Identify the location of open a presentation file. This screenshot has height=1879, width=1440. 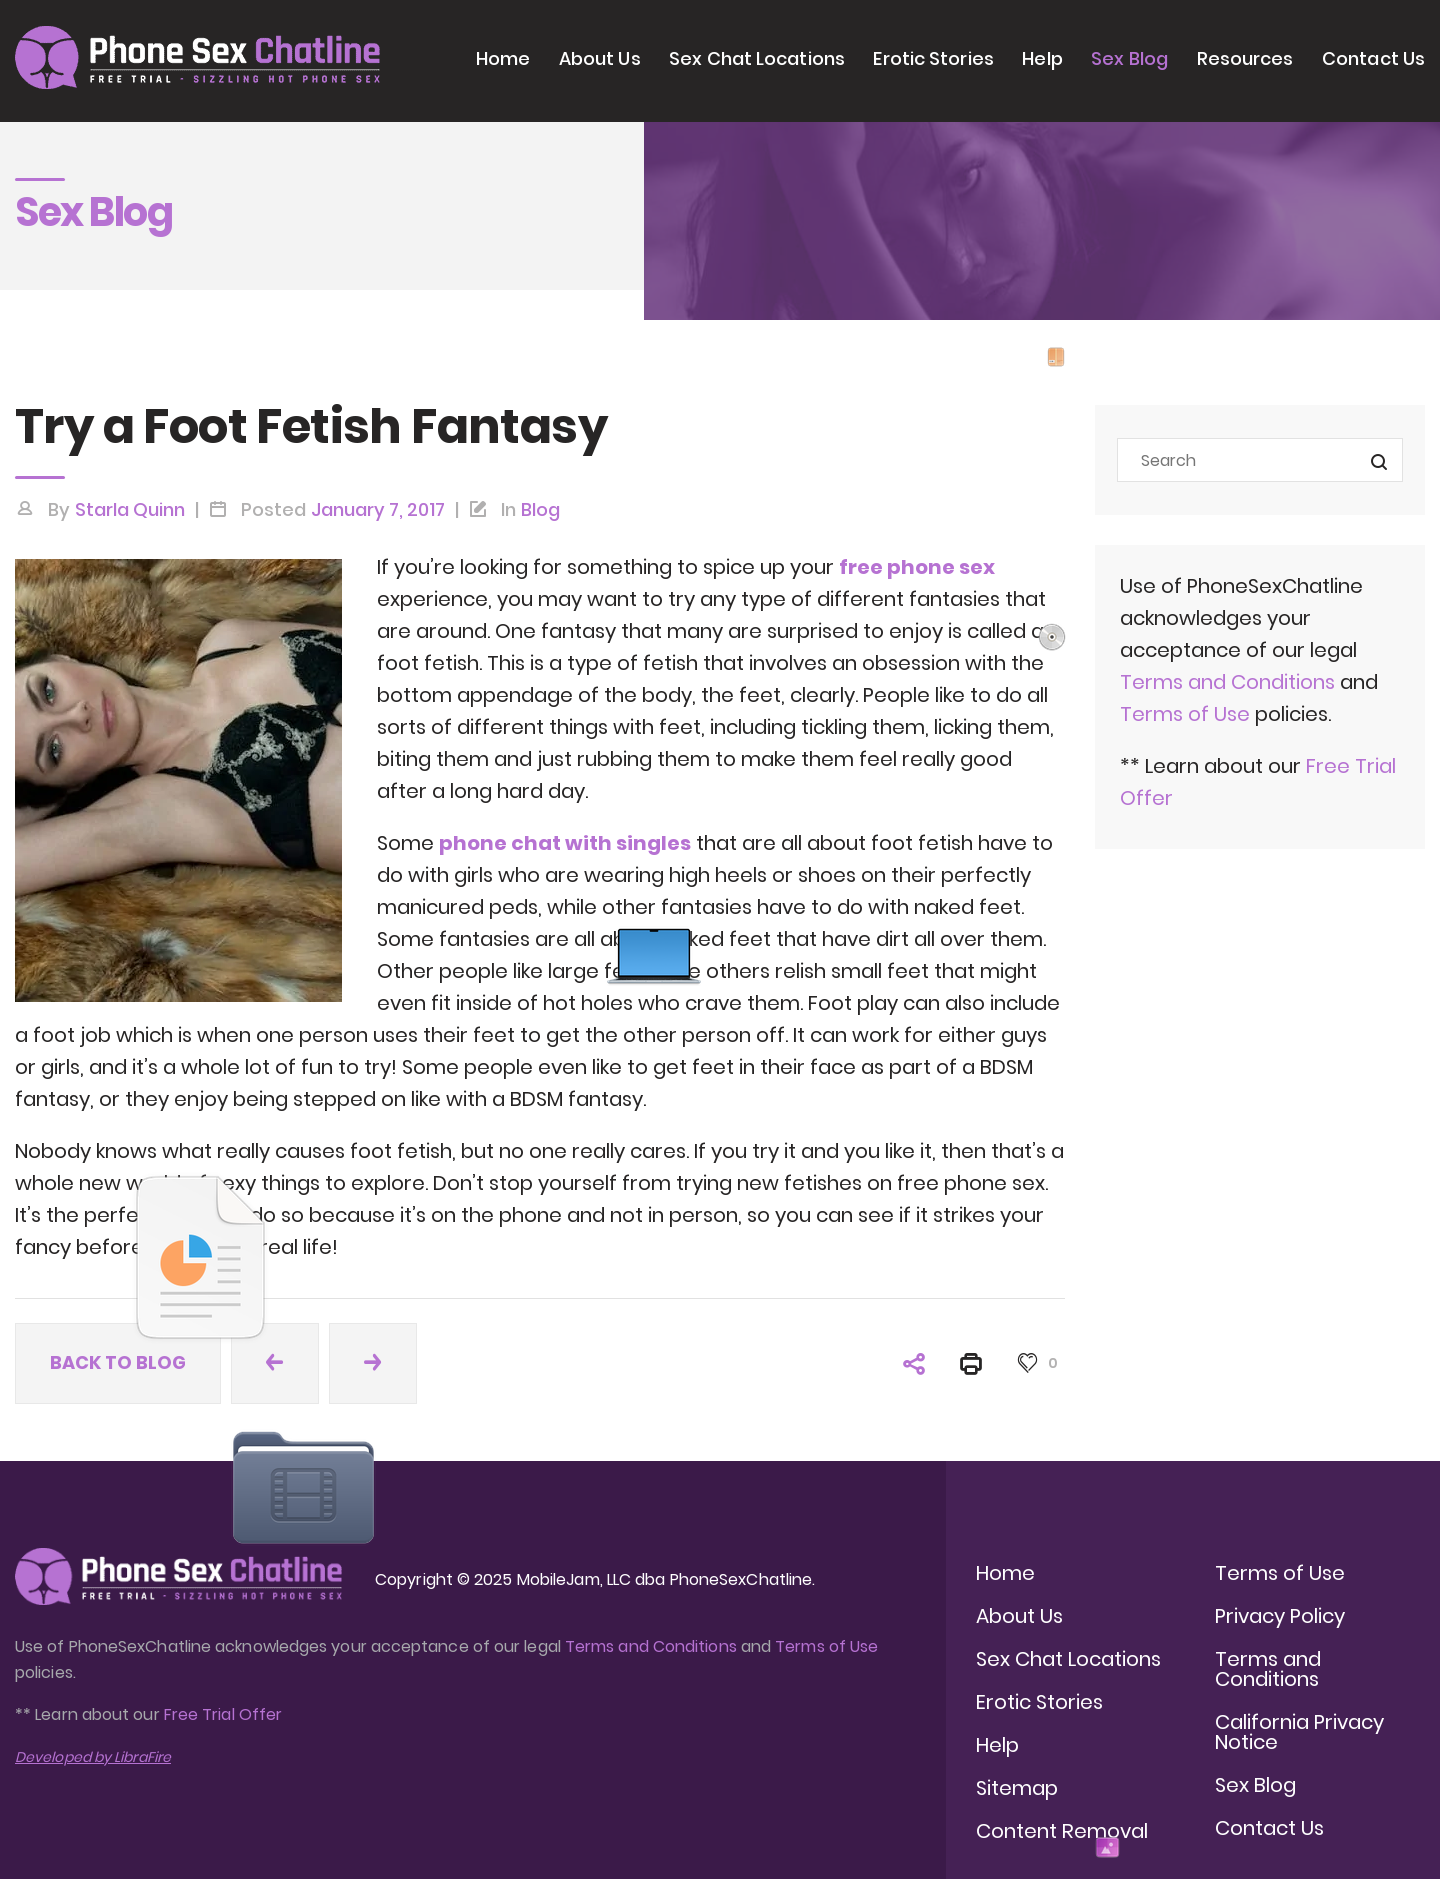
(200, 1257).